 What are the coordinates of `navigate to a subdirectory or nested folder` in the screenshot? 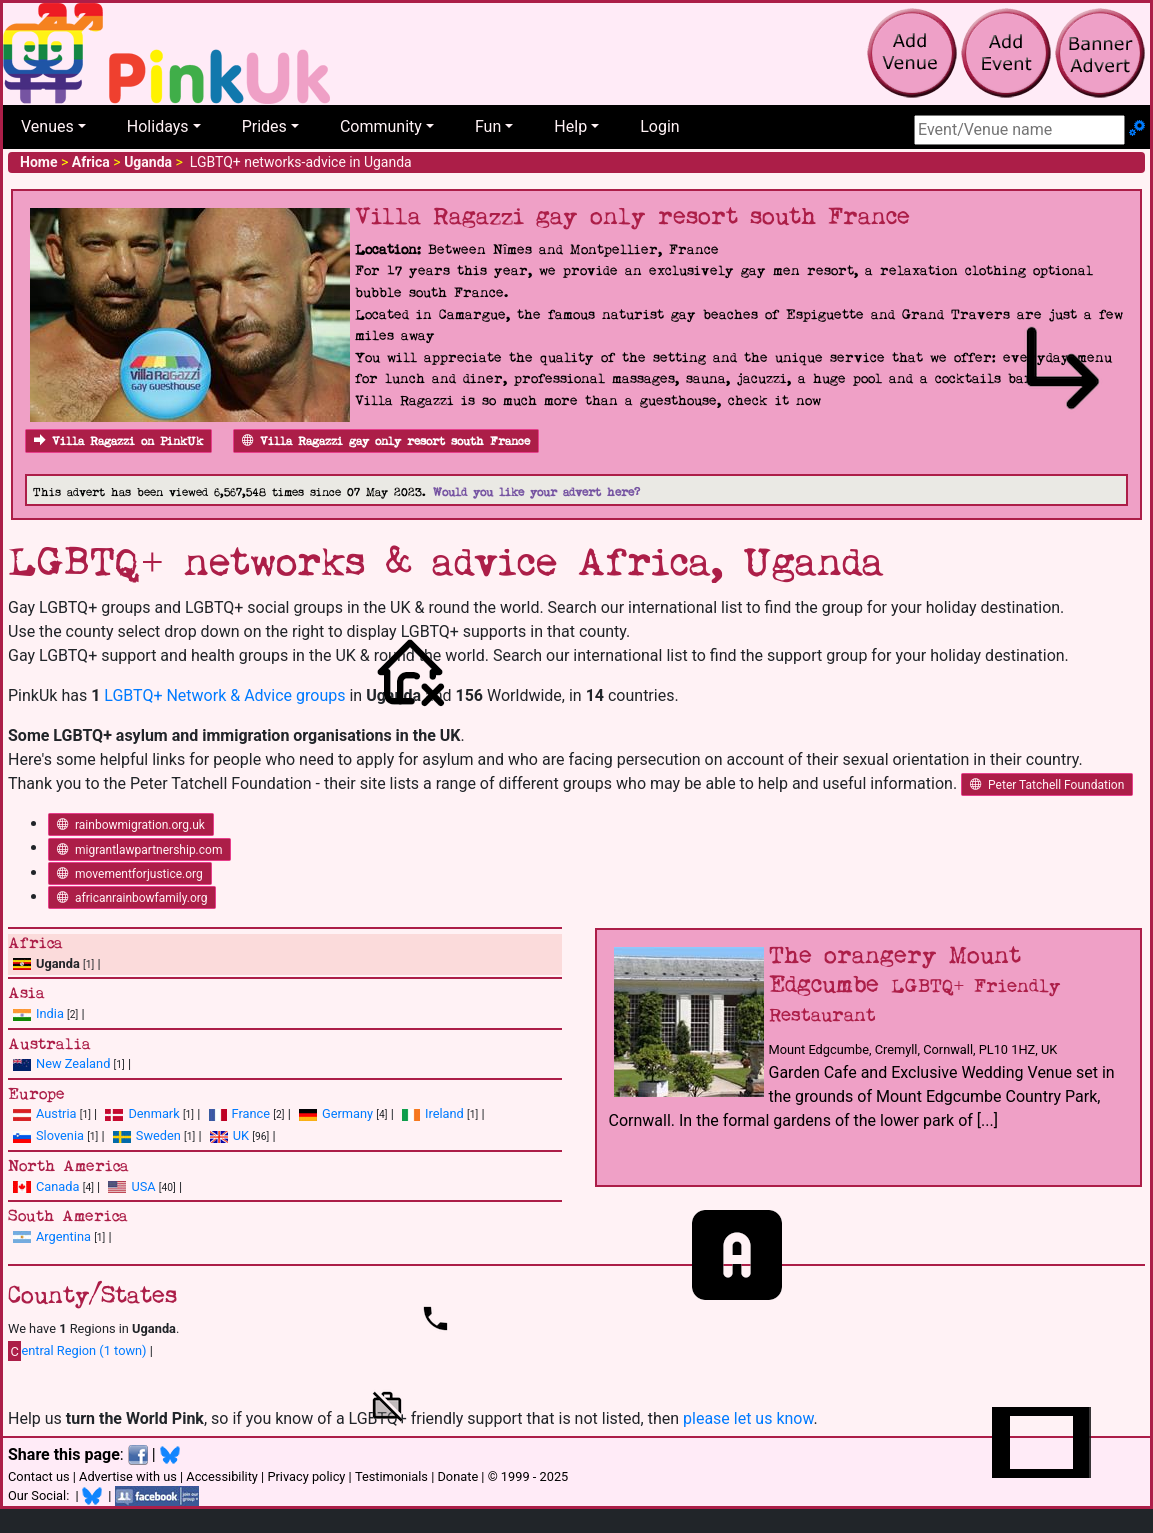 It's located at (1066, 366).